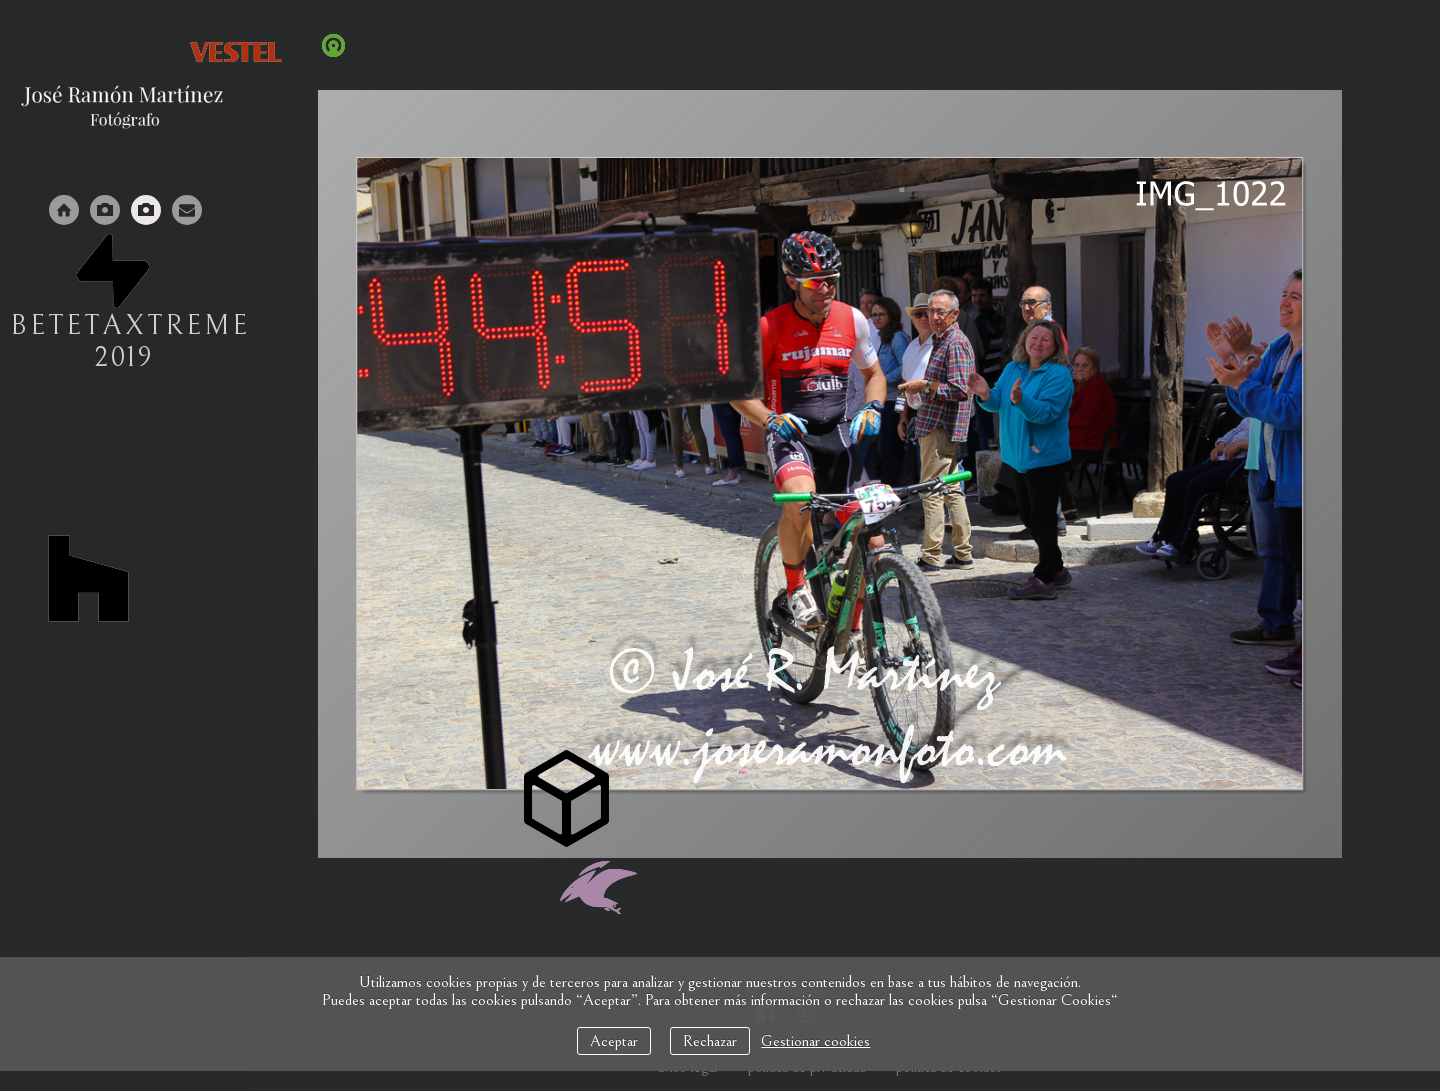 The height and width of the screenshot is (1091, 1440). What do you see at coordinates (113, 271) in the screenshot?
I see `supabase logo` at bounding box center [113, 271].